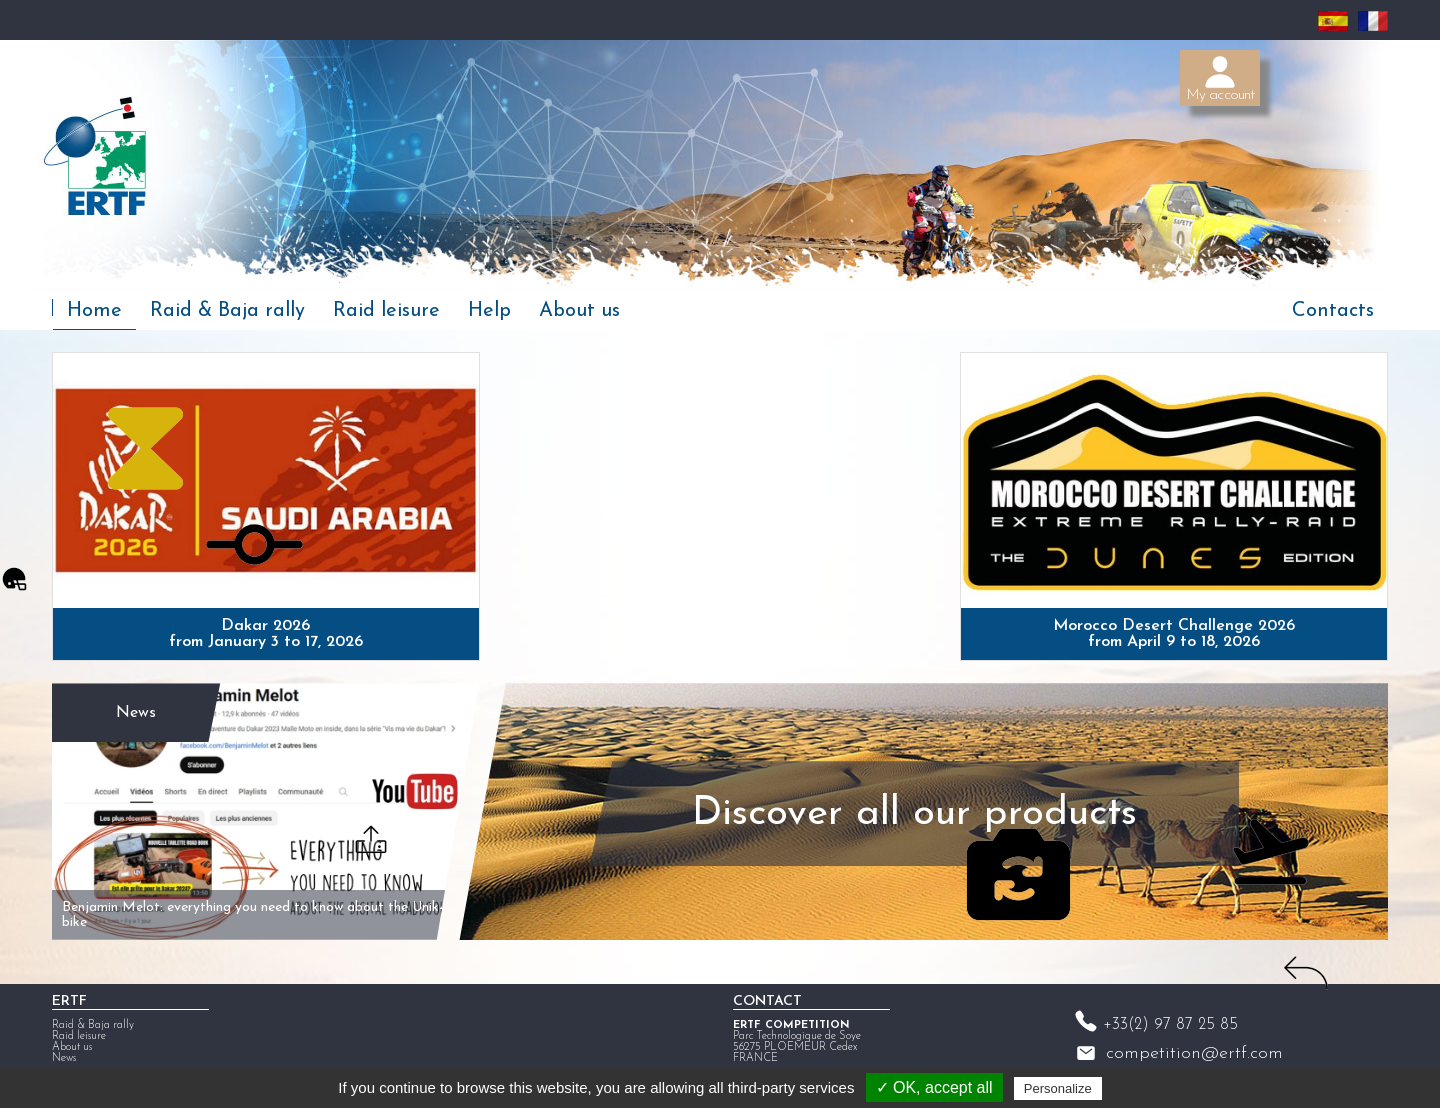  Describe the element at coordinates (145, 448) in the screenshot. I see `indicates loading or processing in progress` at that location.